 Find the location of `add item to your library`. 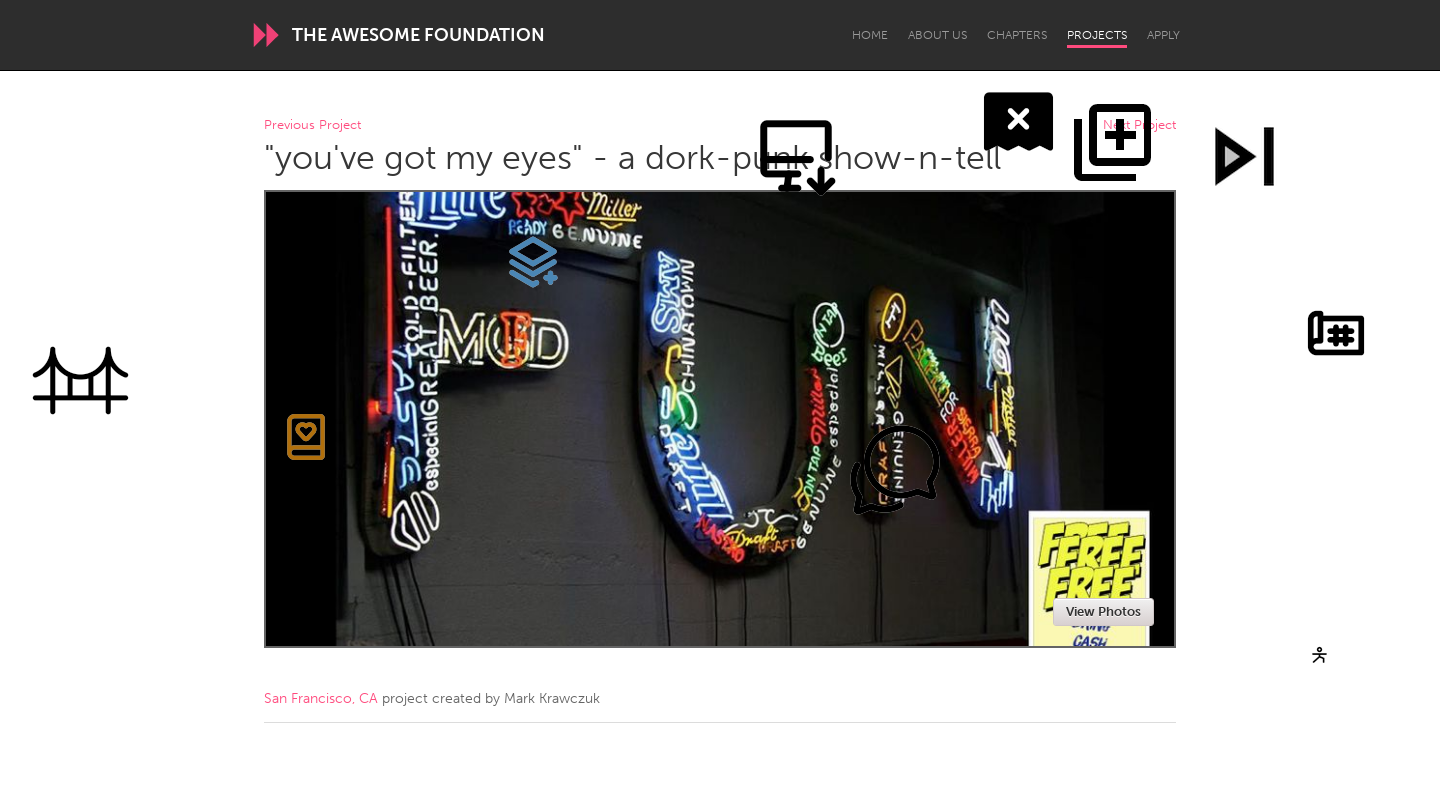

add item to your library is located at coordinates (1112, 142).